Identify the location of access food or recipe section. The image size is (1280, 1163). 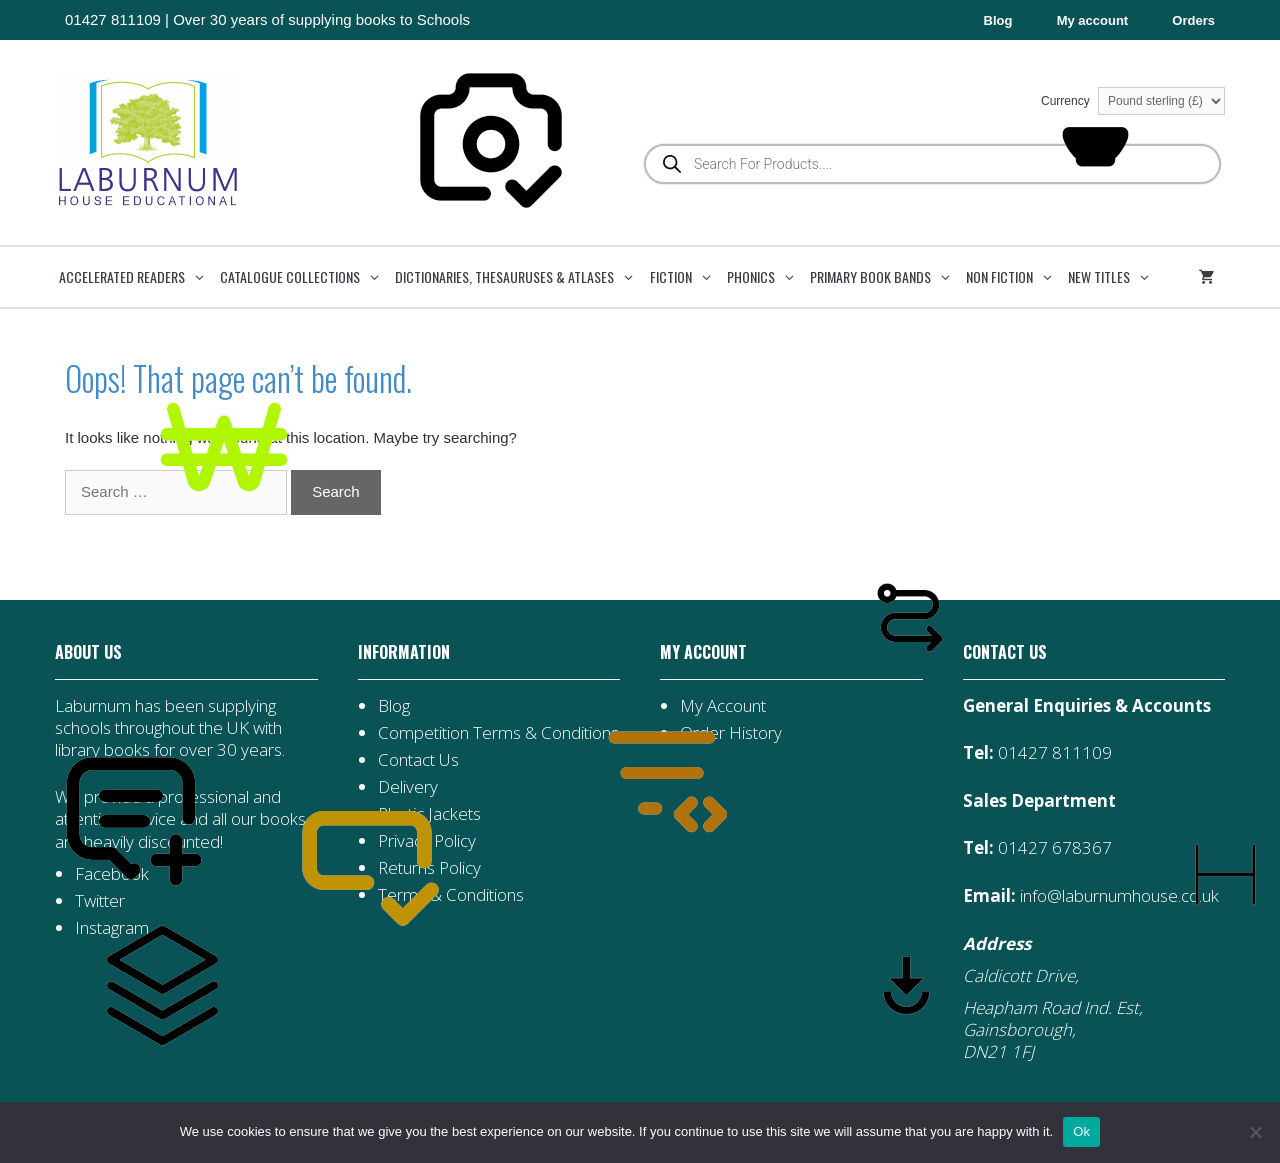
(1095, 143).